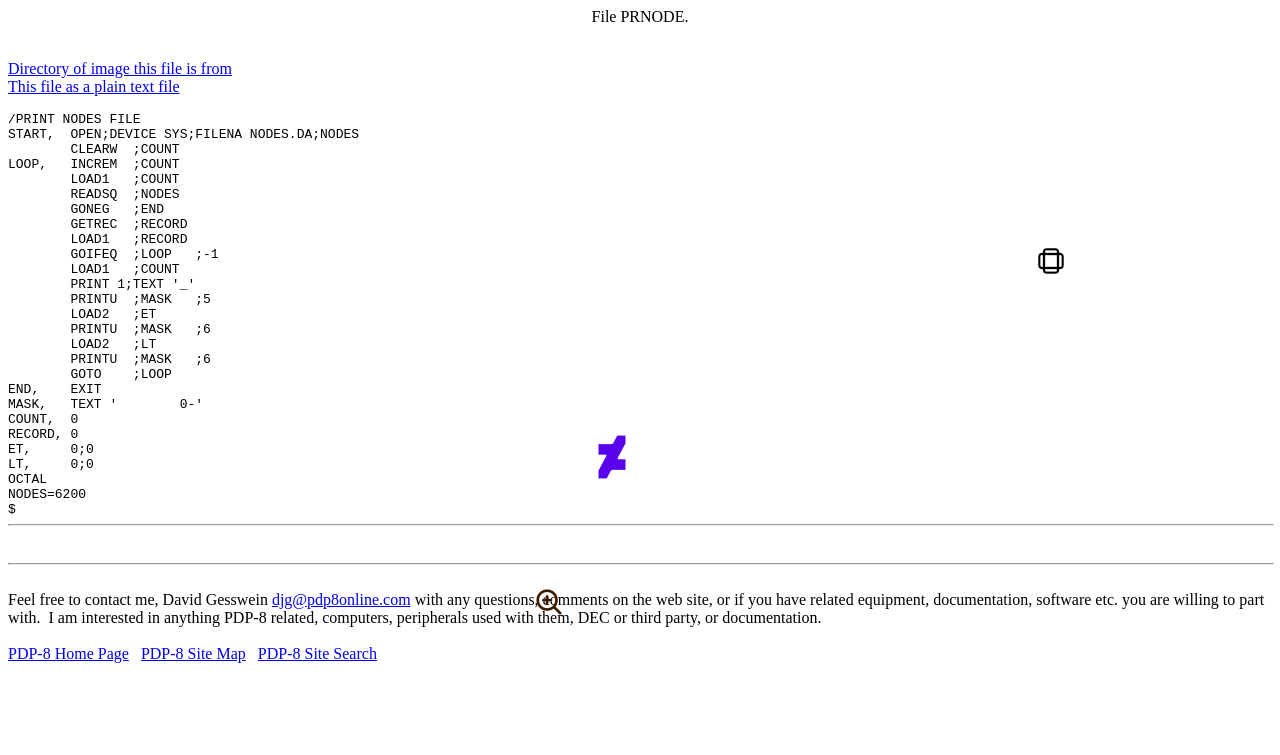  What do you see at coordinates (549, 602) in the screenshot?
I see `zoom in on content` at bounding box center [549, 602].